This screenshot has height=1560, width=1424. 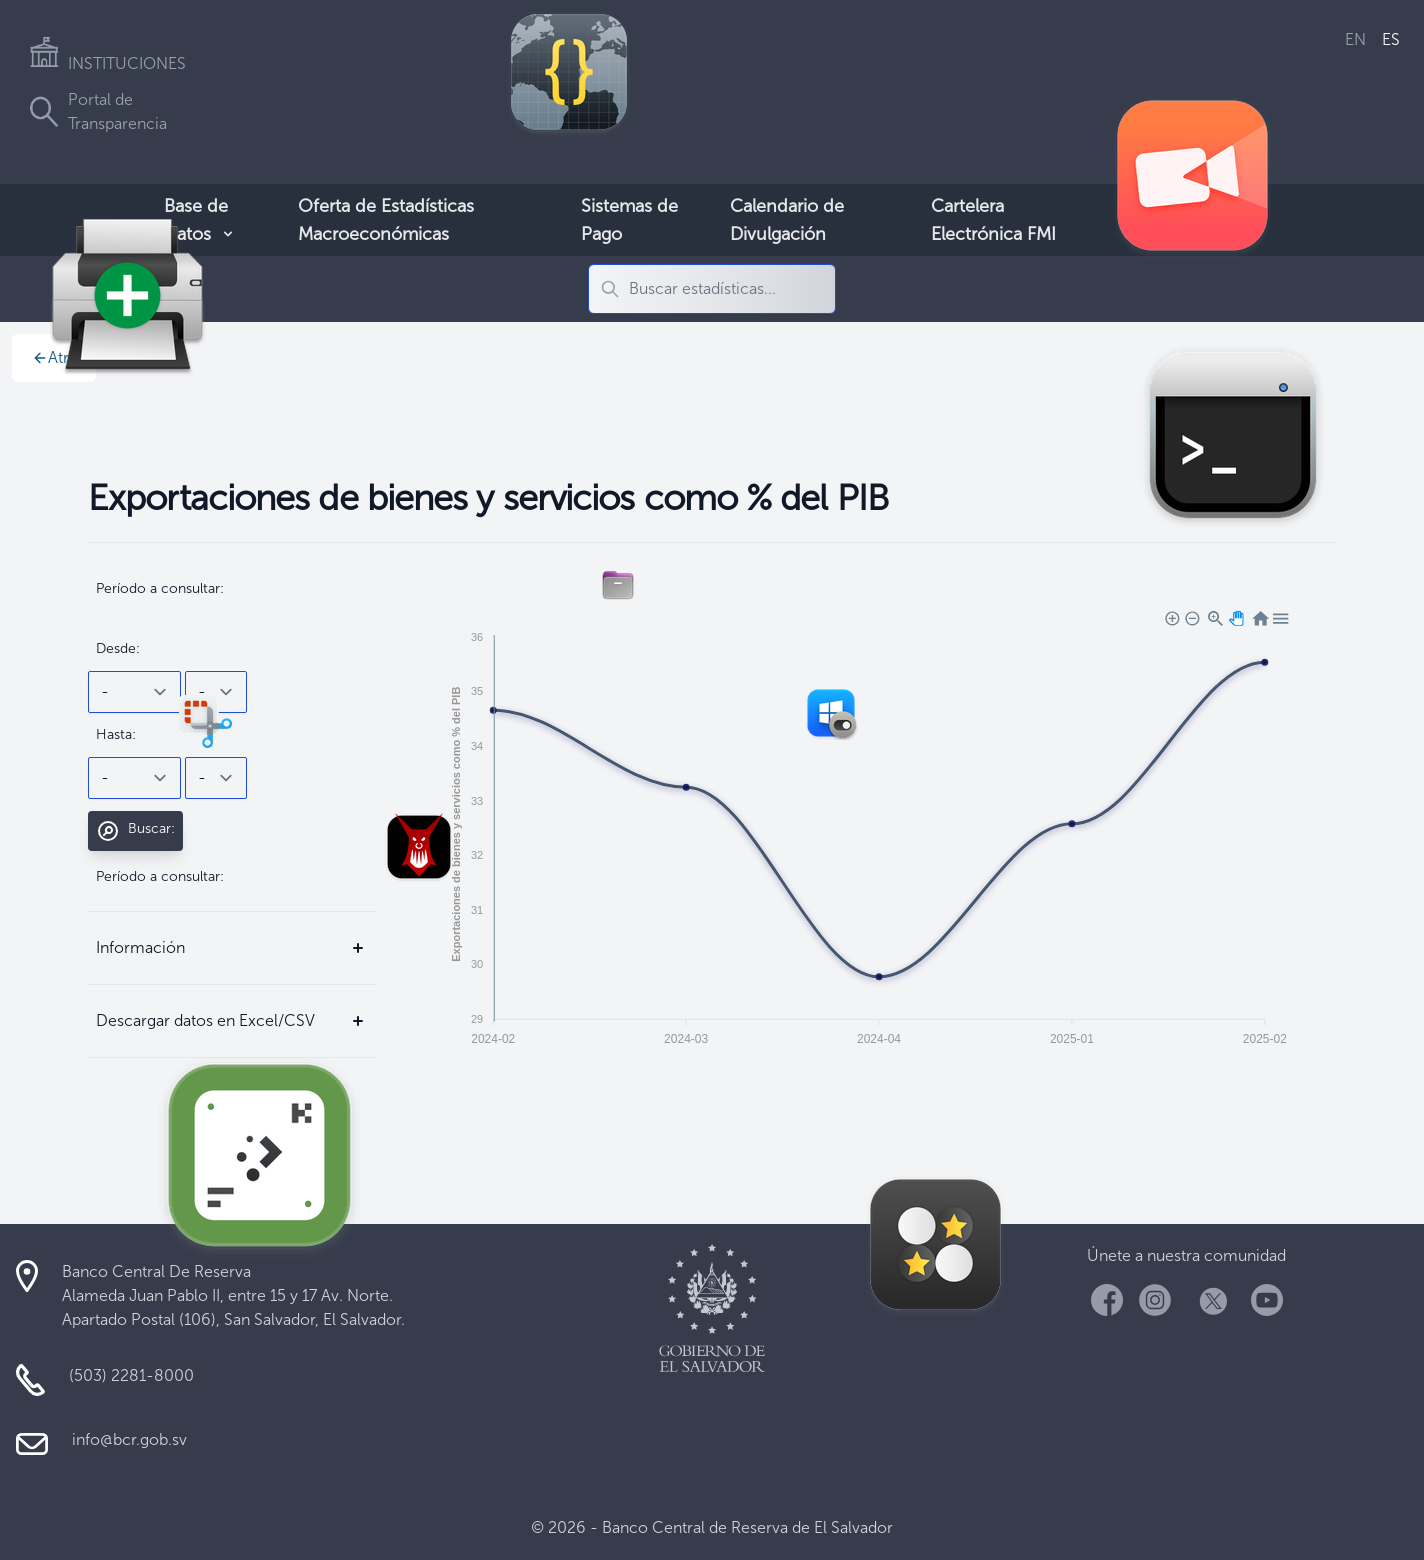 What do you see at coordinates (831, 713) in the screenshot?
I see `launch winetricks to configure wine settings` at bounding box center [831, 713].